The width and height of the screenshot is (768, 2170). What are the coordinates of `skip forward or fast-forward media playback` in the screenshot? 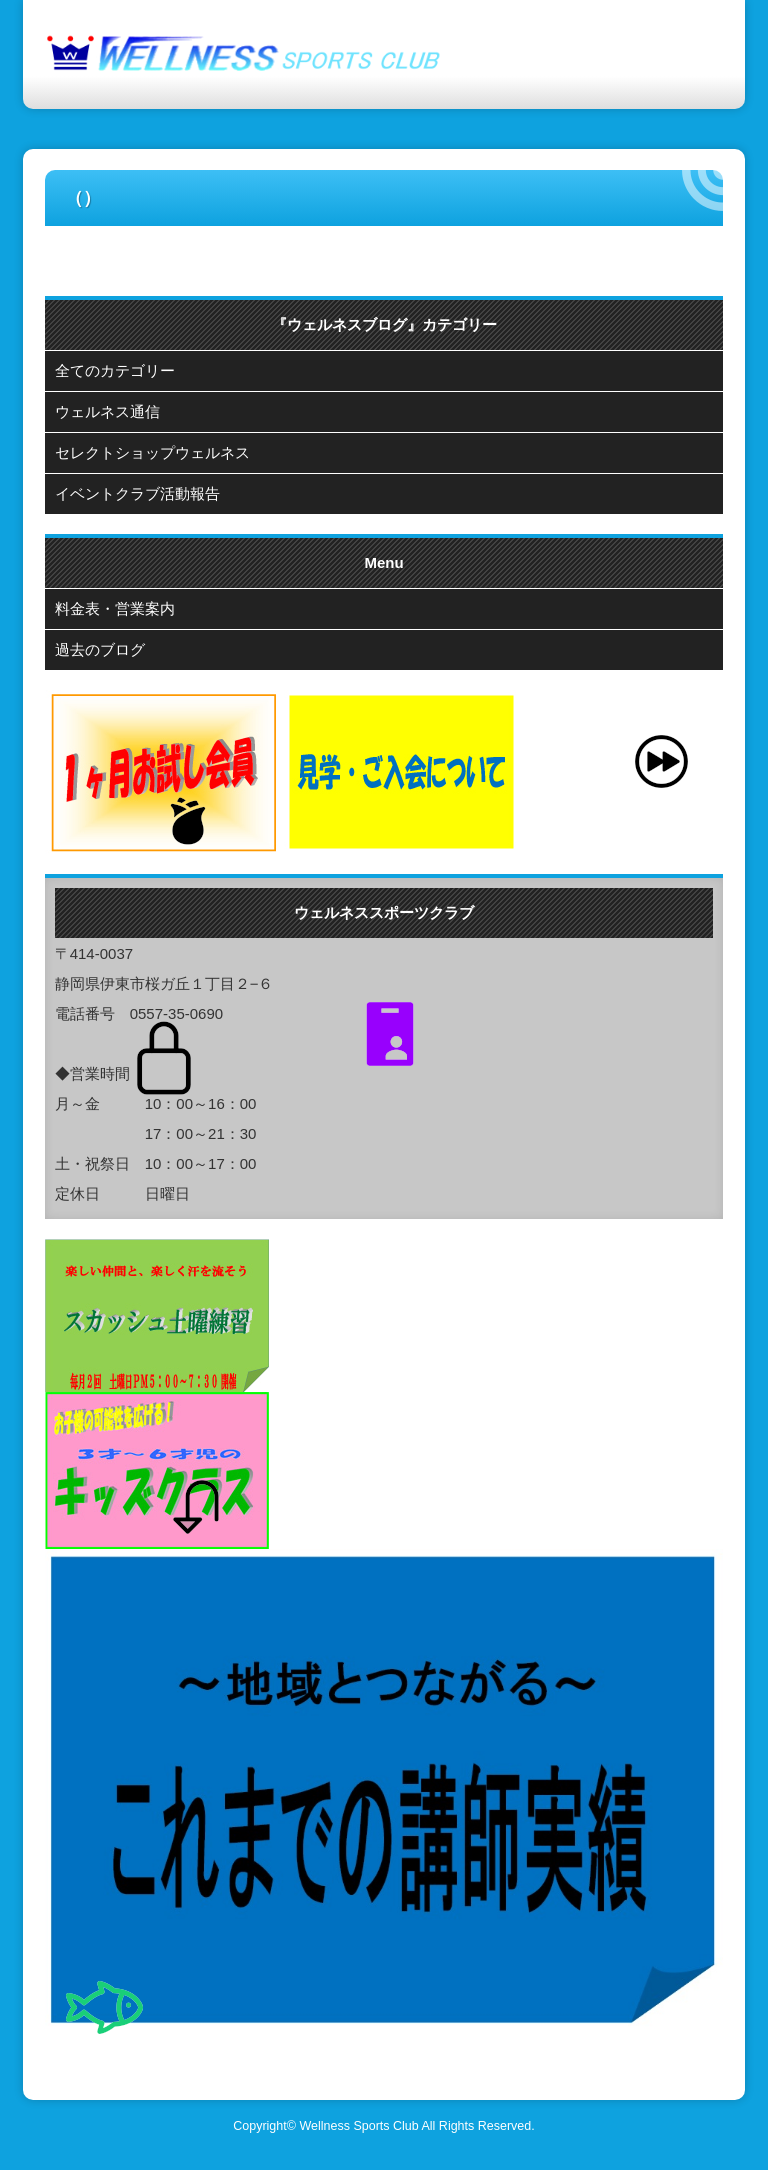 It's located at (661, 761).